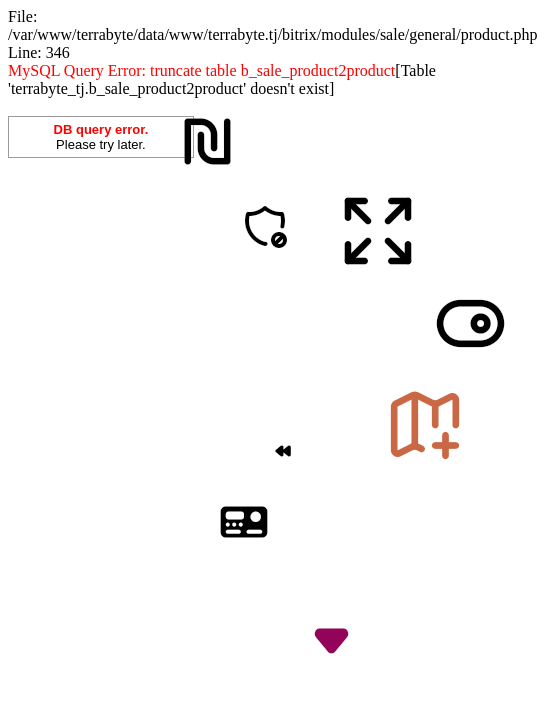 Image resolution: width=547 pixels, height=720 pixels. What do you see at coordinates (378, 231) in the screenshot?
I see `expand to fullscreen mode` at bounding box center [378, 231].